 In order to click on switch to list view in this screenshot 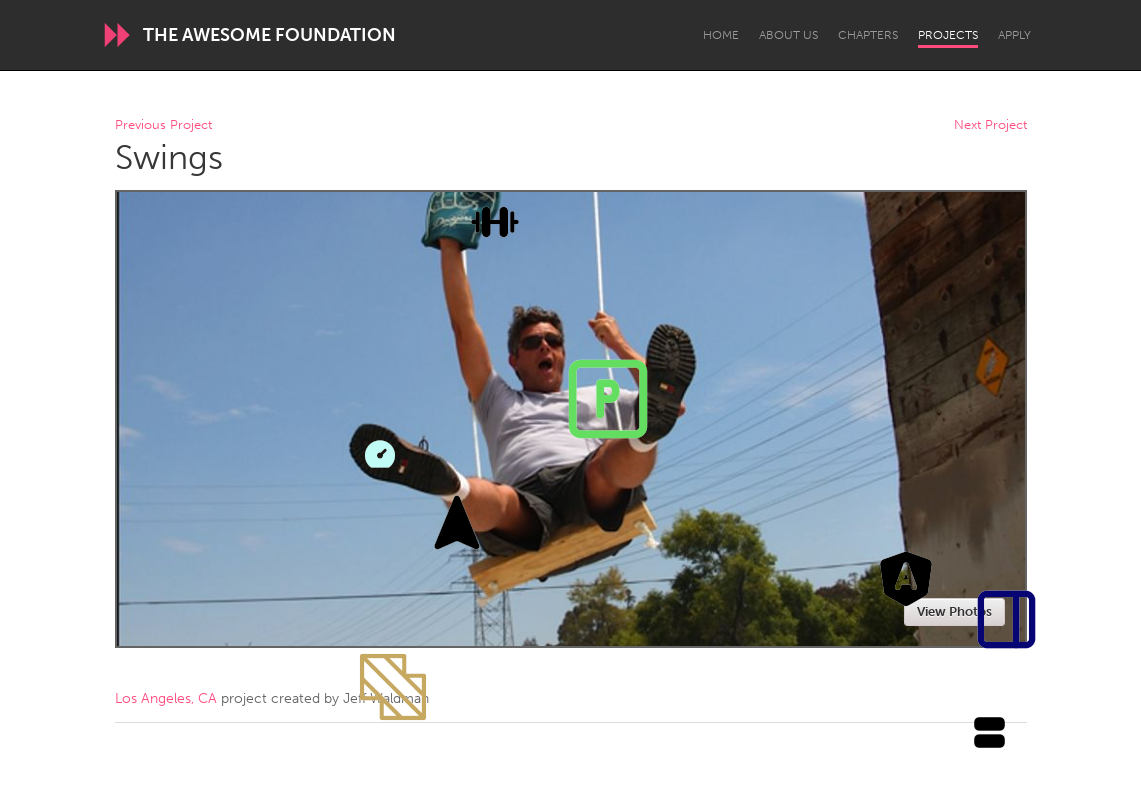, I will do `click(989, 732)`.